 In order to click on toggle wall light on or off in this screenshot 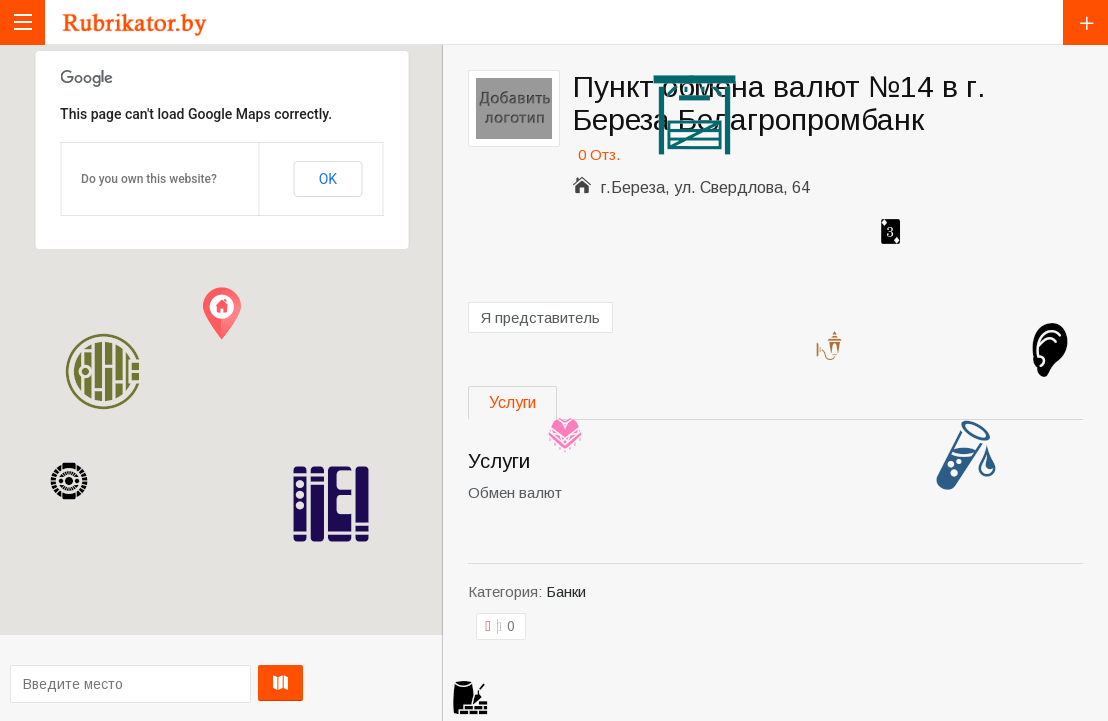, I will do `click(831, 345)`.